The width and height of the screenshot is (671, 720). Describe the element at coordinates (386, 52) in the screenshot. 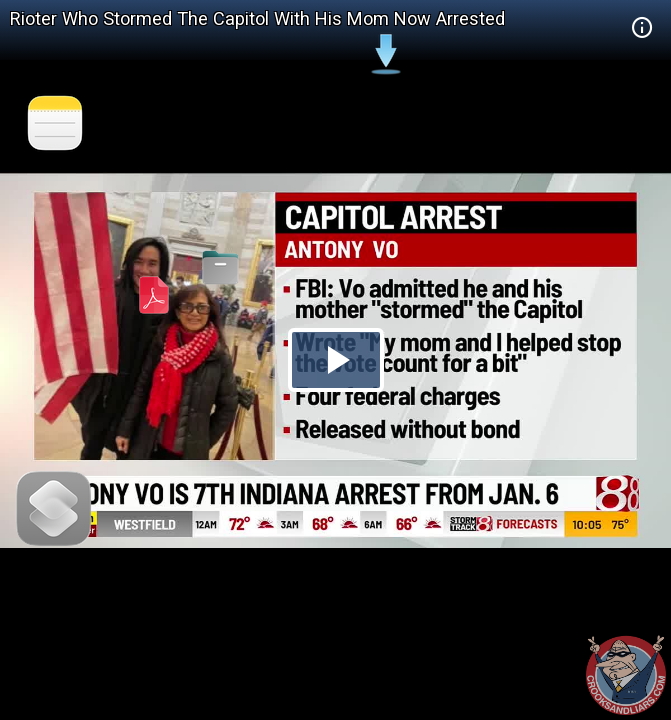

I see `save document to a new location` at that location.